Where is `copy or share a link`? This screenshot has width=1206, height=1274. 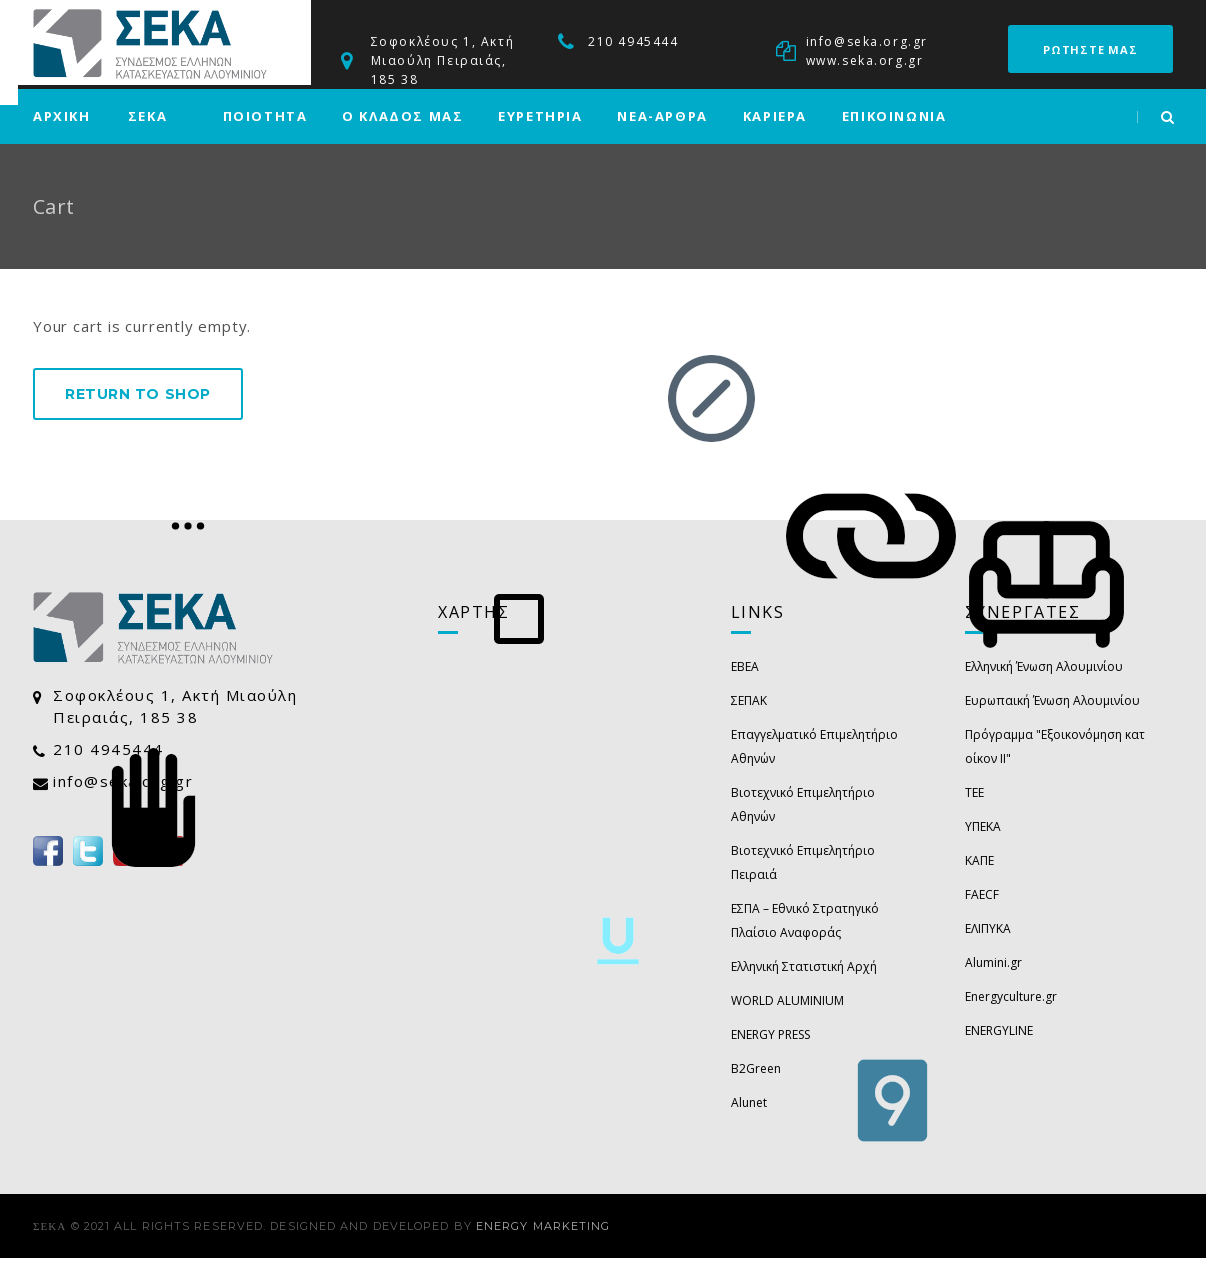
copy or share a link is located at coordinates (871, 536).